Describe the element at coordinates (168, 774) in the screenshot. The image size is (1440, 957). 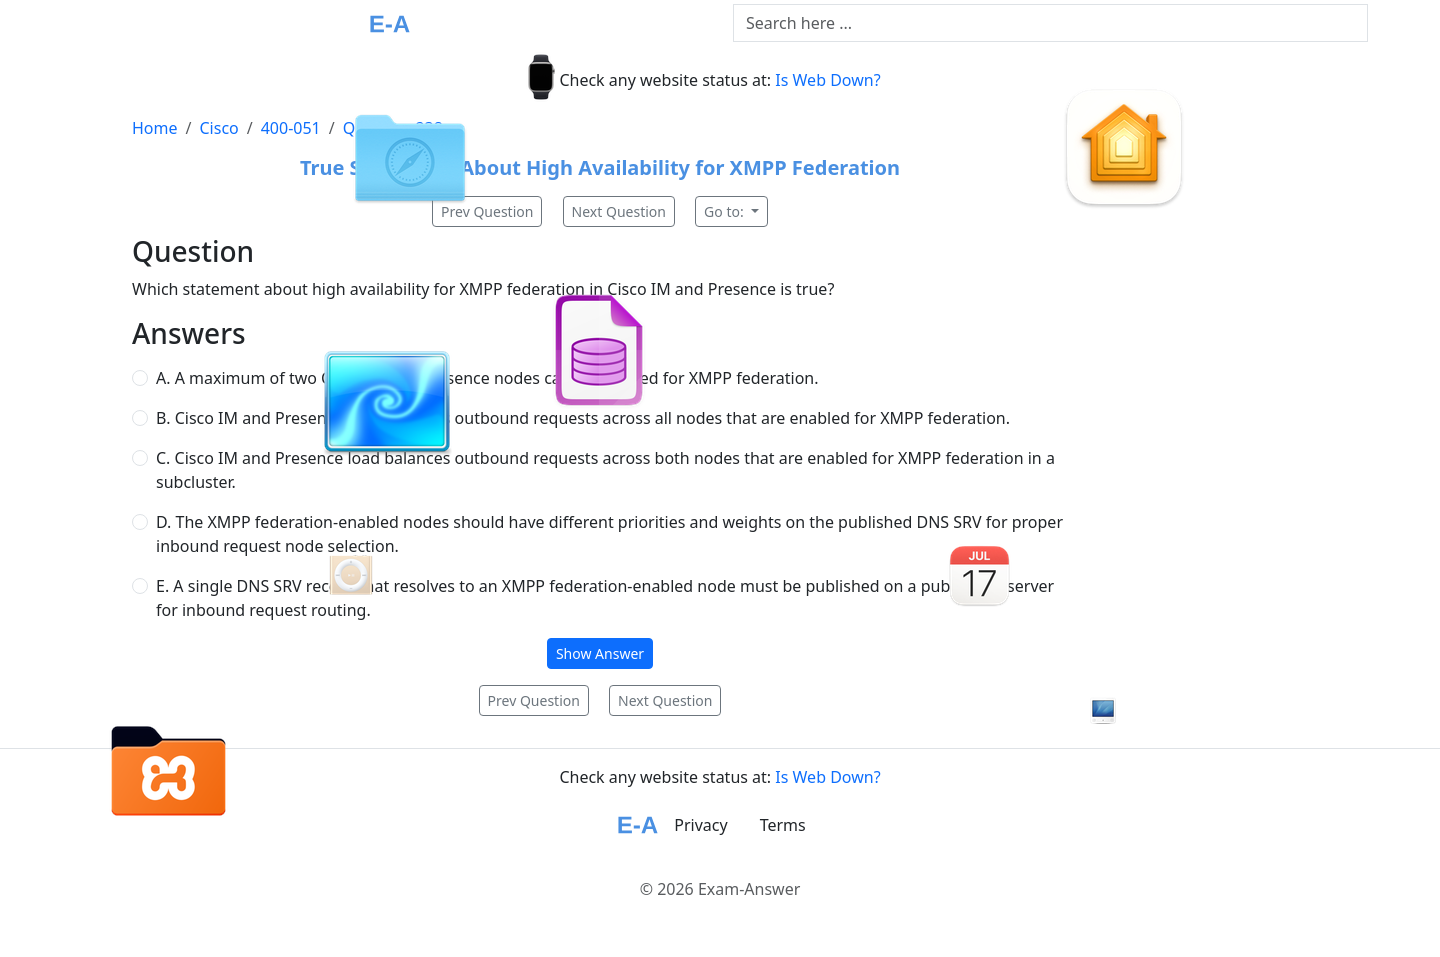
I see `open XAMPP local server files folder` at that location.